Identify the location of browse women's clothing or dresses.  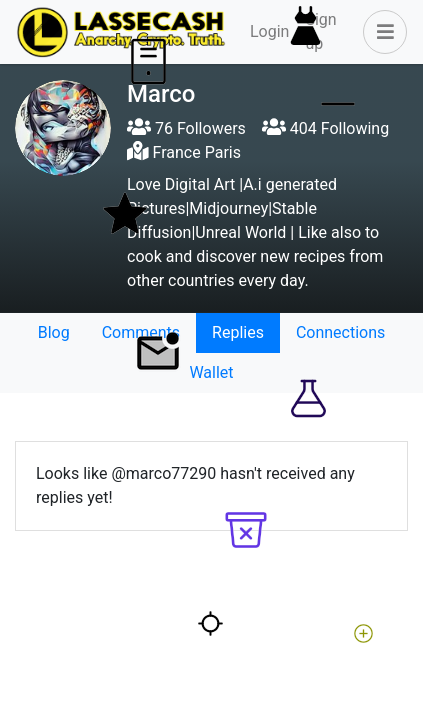
(305, 27).